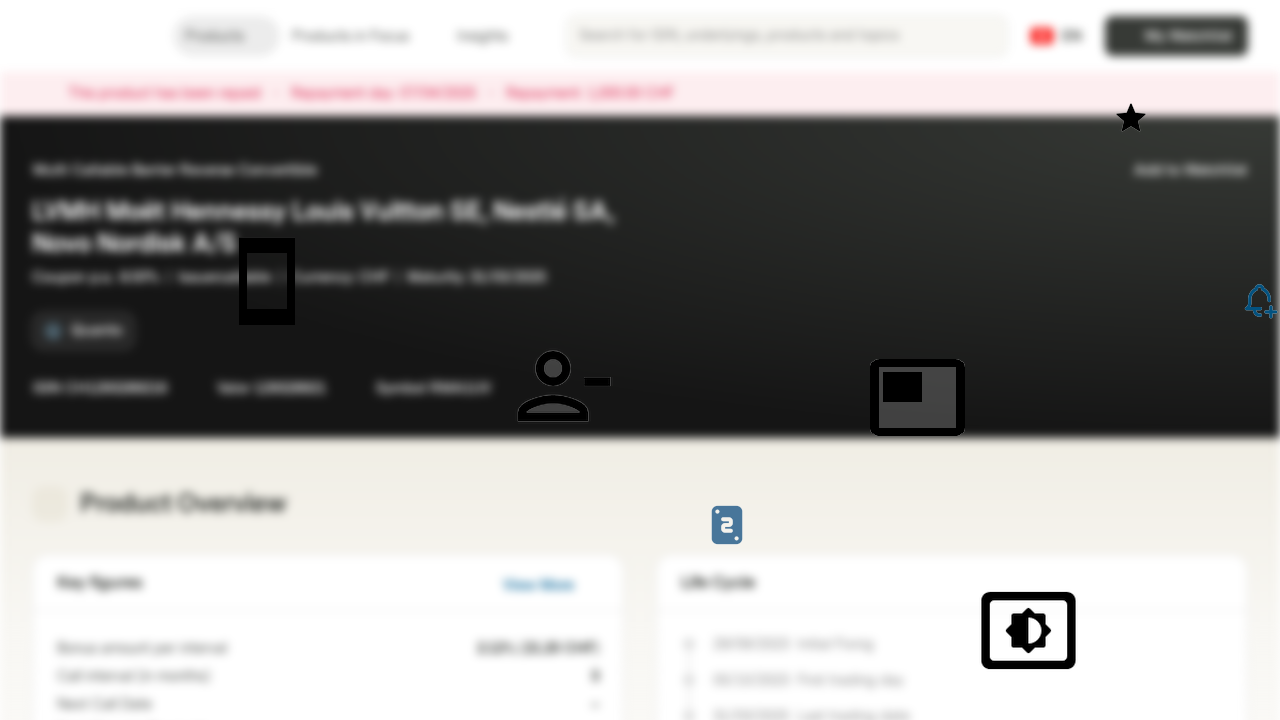 This screenshot has height=720, width=1280. I want to click on a playing card showing the number 2, so click(727, 525).